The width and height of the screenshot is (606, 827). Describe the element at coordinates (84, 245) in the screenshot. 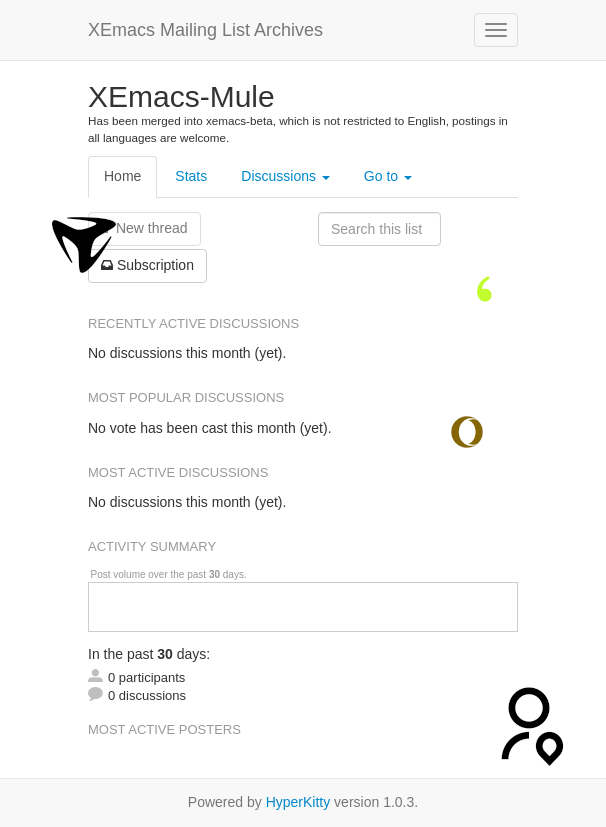

I see `freenet brand logo` at that location.